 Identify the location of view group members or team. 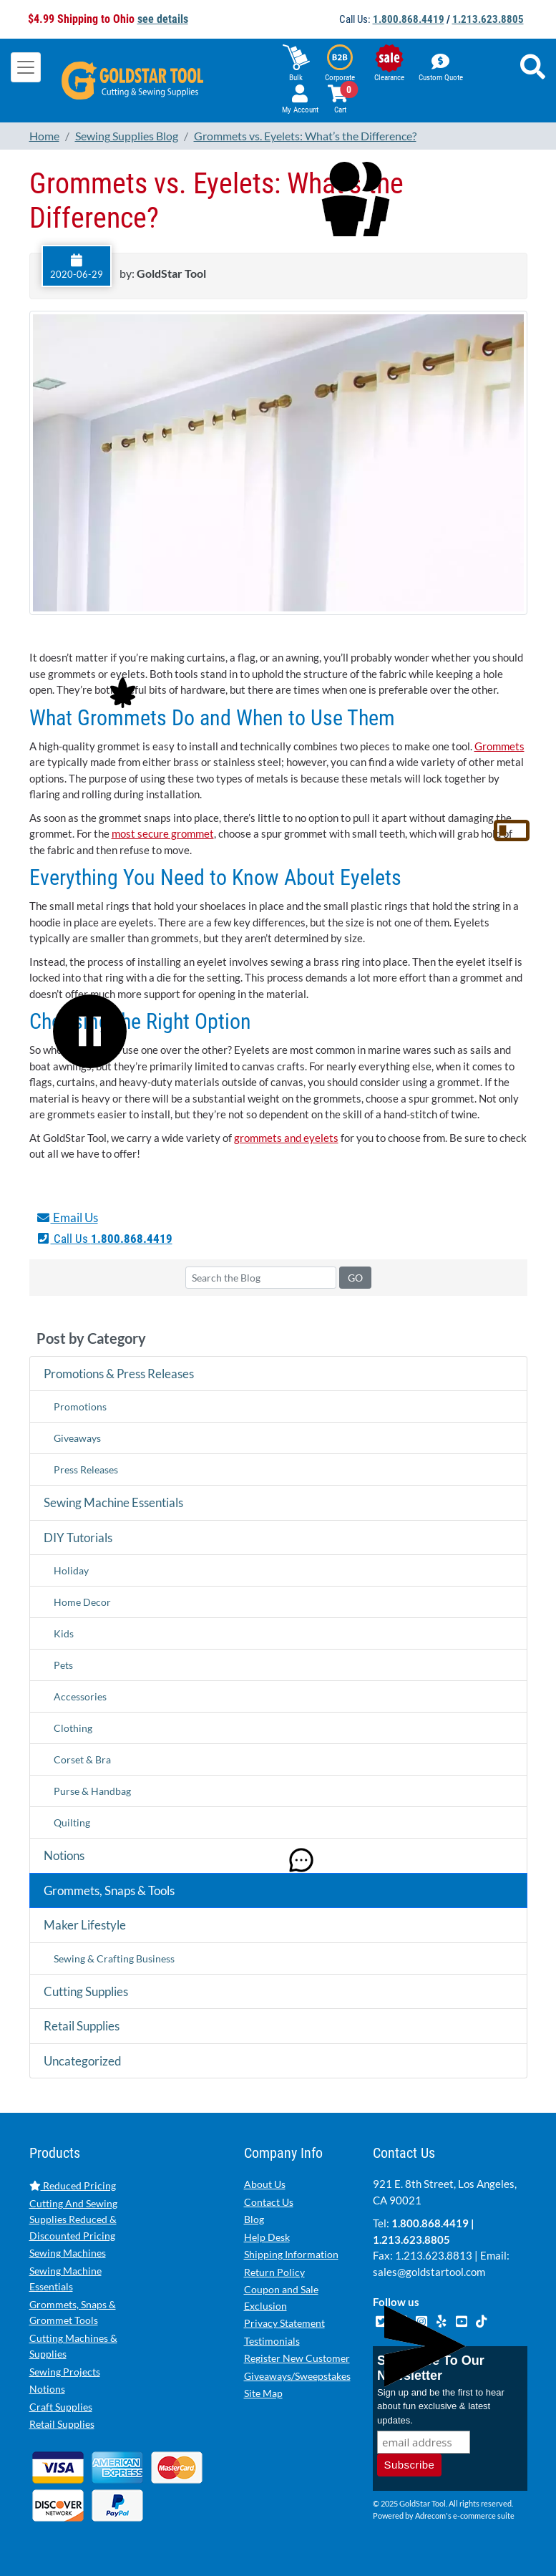
(356, 199).